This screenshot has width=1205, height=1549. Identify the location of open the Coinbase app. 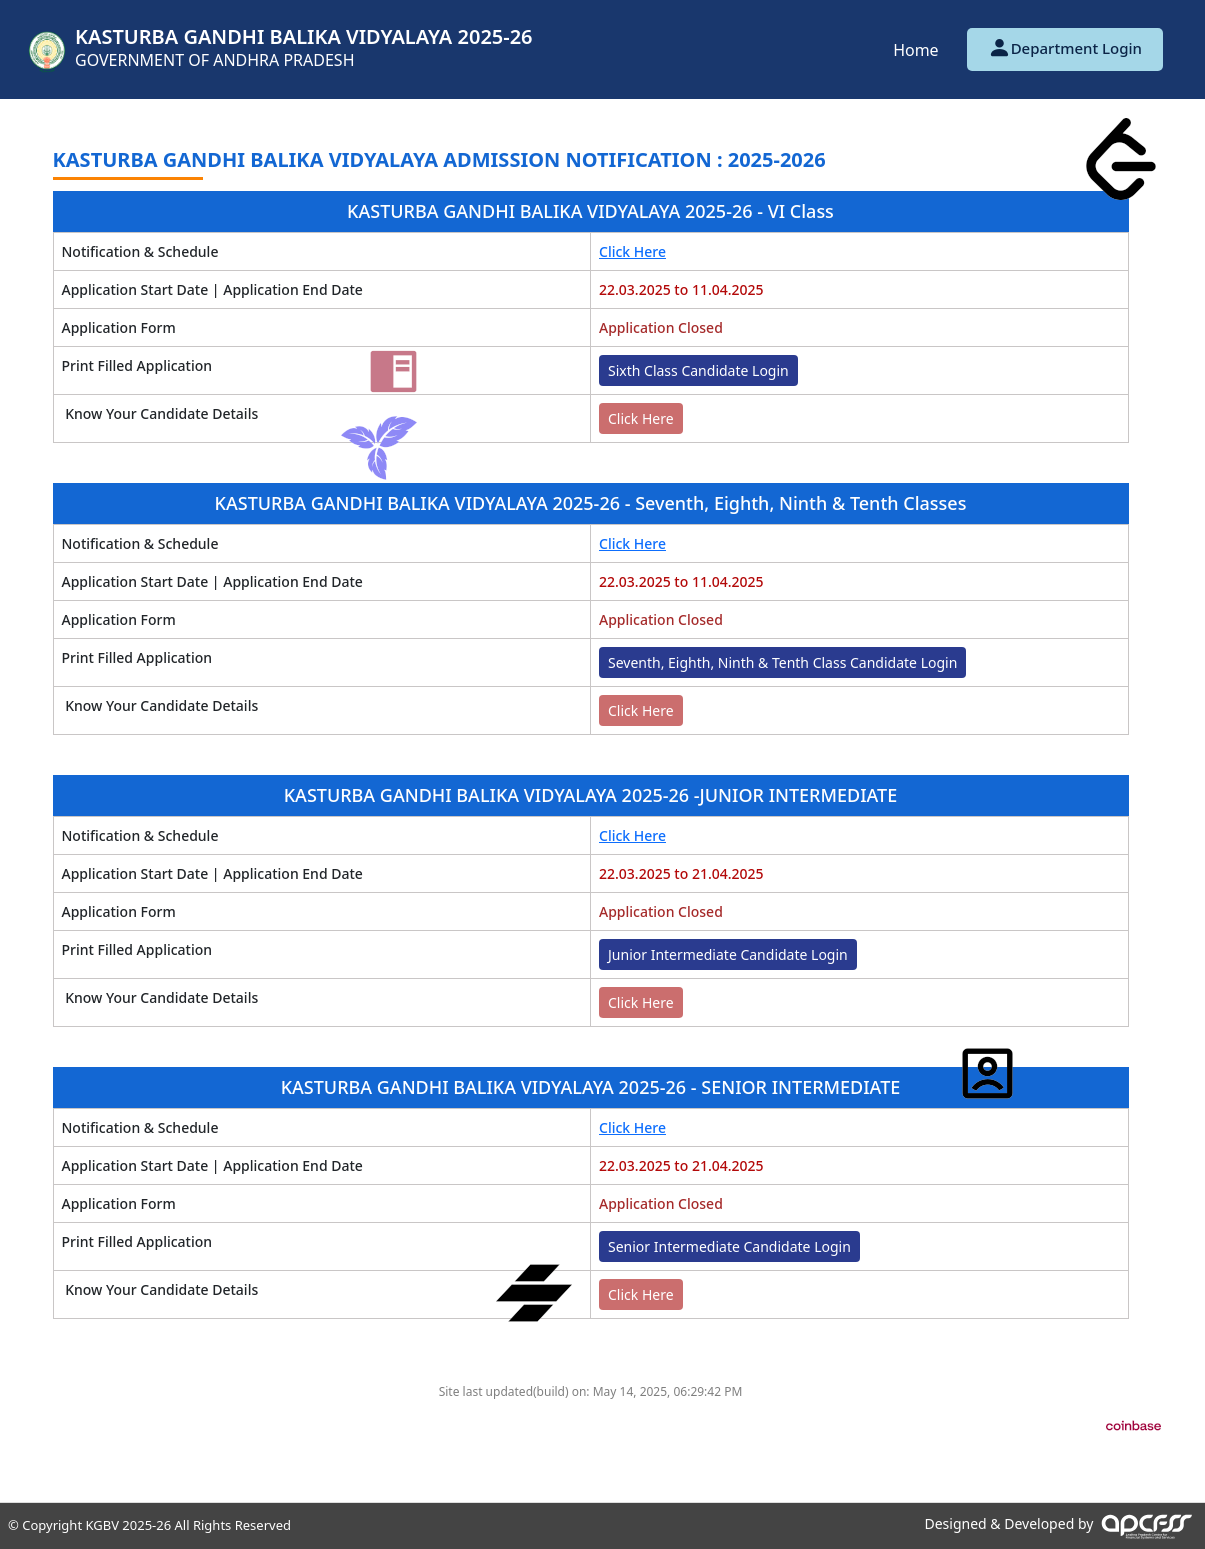
(1133, 1425).